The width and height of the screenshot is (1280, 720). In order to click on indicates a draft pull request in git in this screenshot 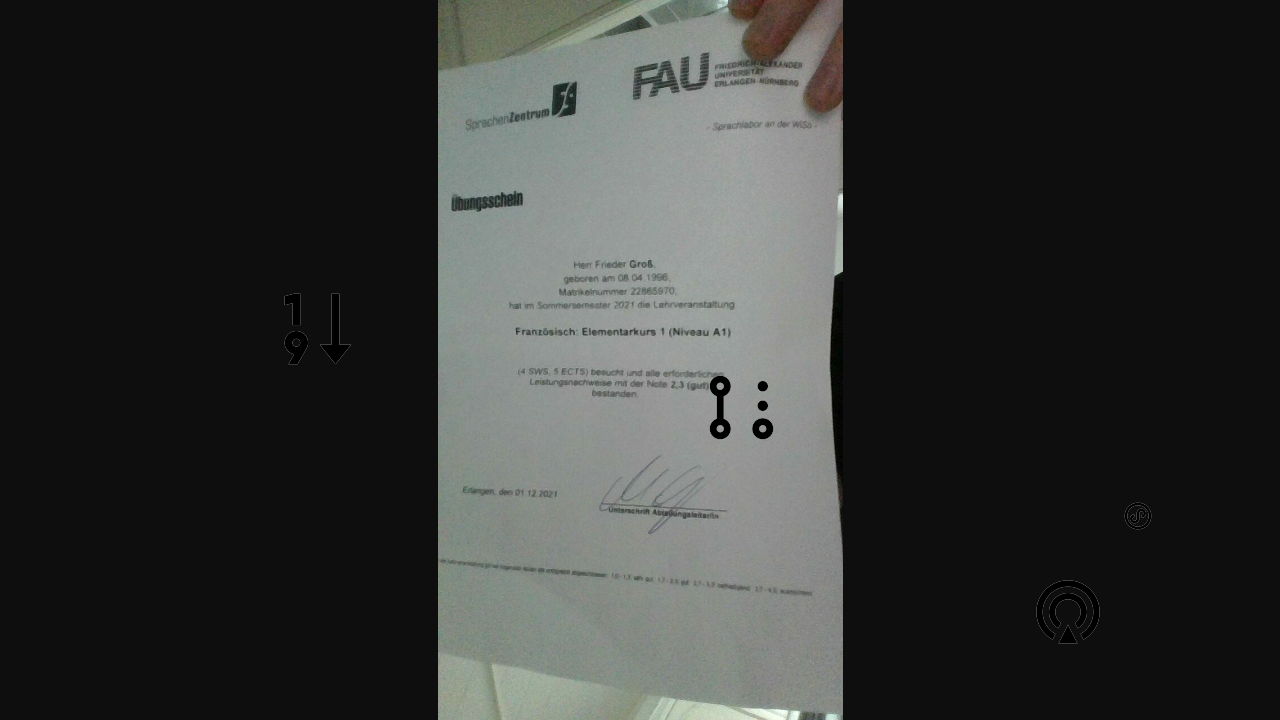, I will do `click(741, 407)`.